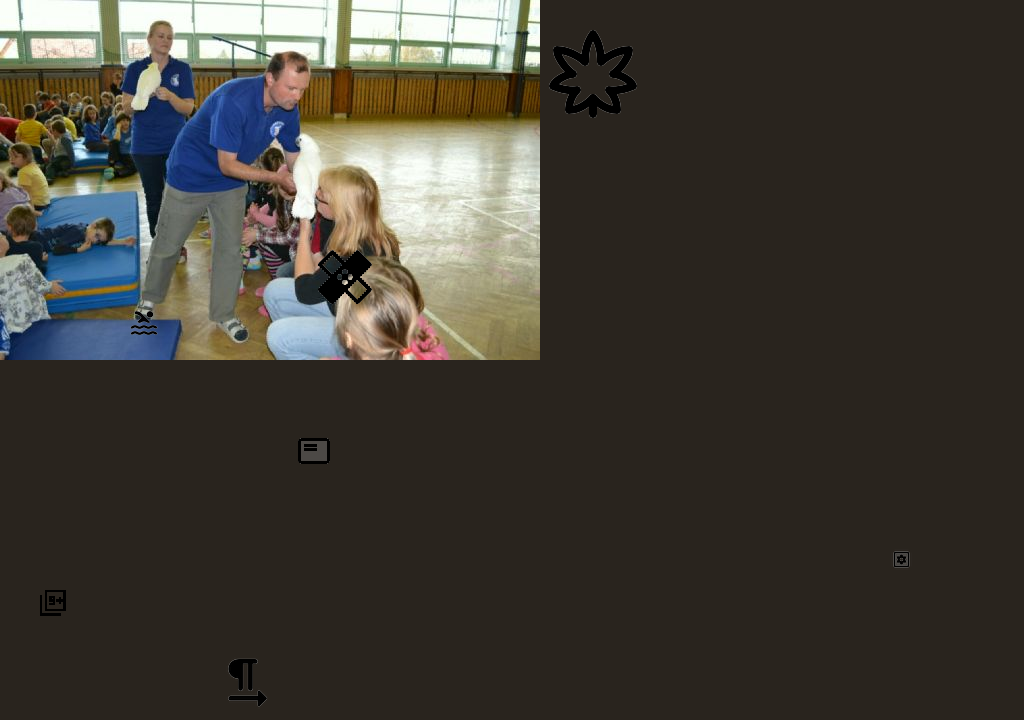 This screenshot has width=1024, height=720. What do you see at coordinates (314, 451) in the screenshot?
I see `view featured playlist` at bounding box center [314, 451].